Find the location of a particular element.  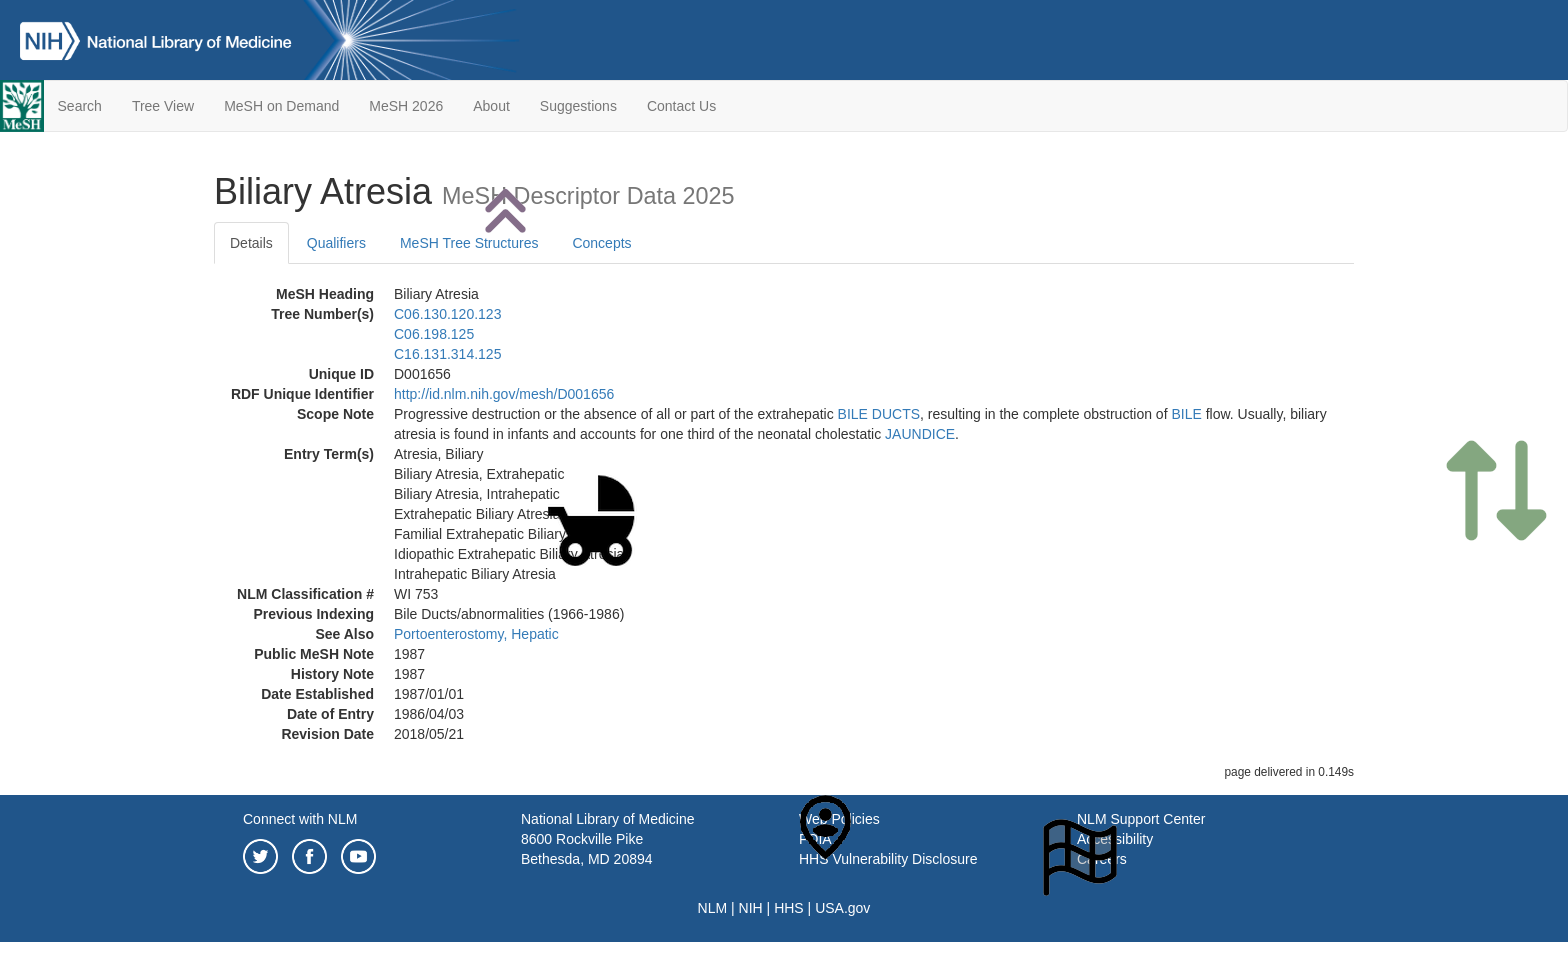

scroll to top of page is located at coordinates (505, 212).